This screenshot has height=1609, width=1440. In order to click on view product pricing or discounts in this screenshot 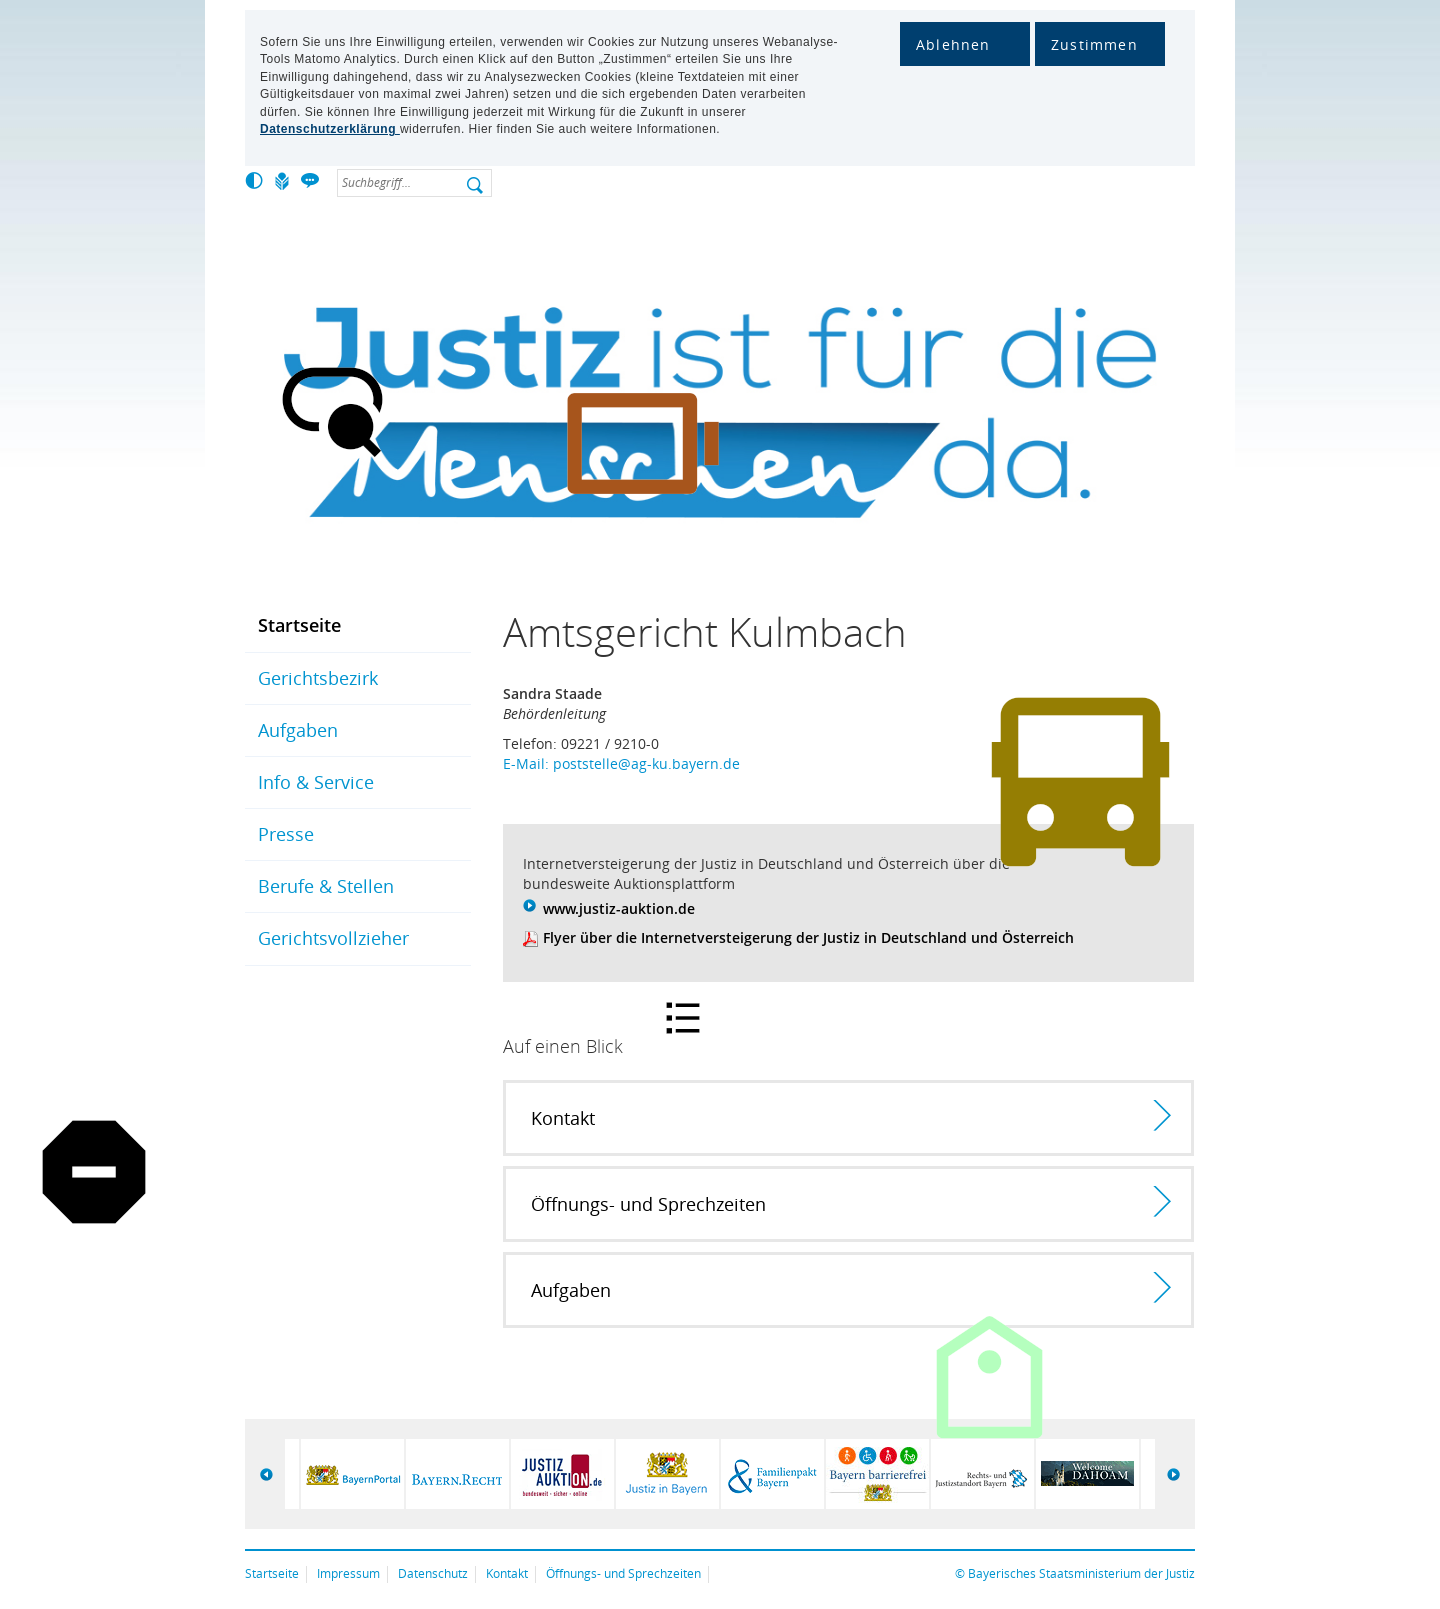, I will do `click(989, 1379)`.